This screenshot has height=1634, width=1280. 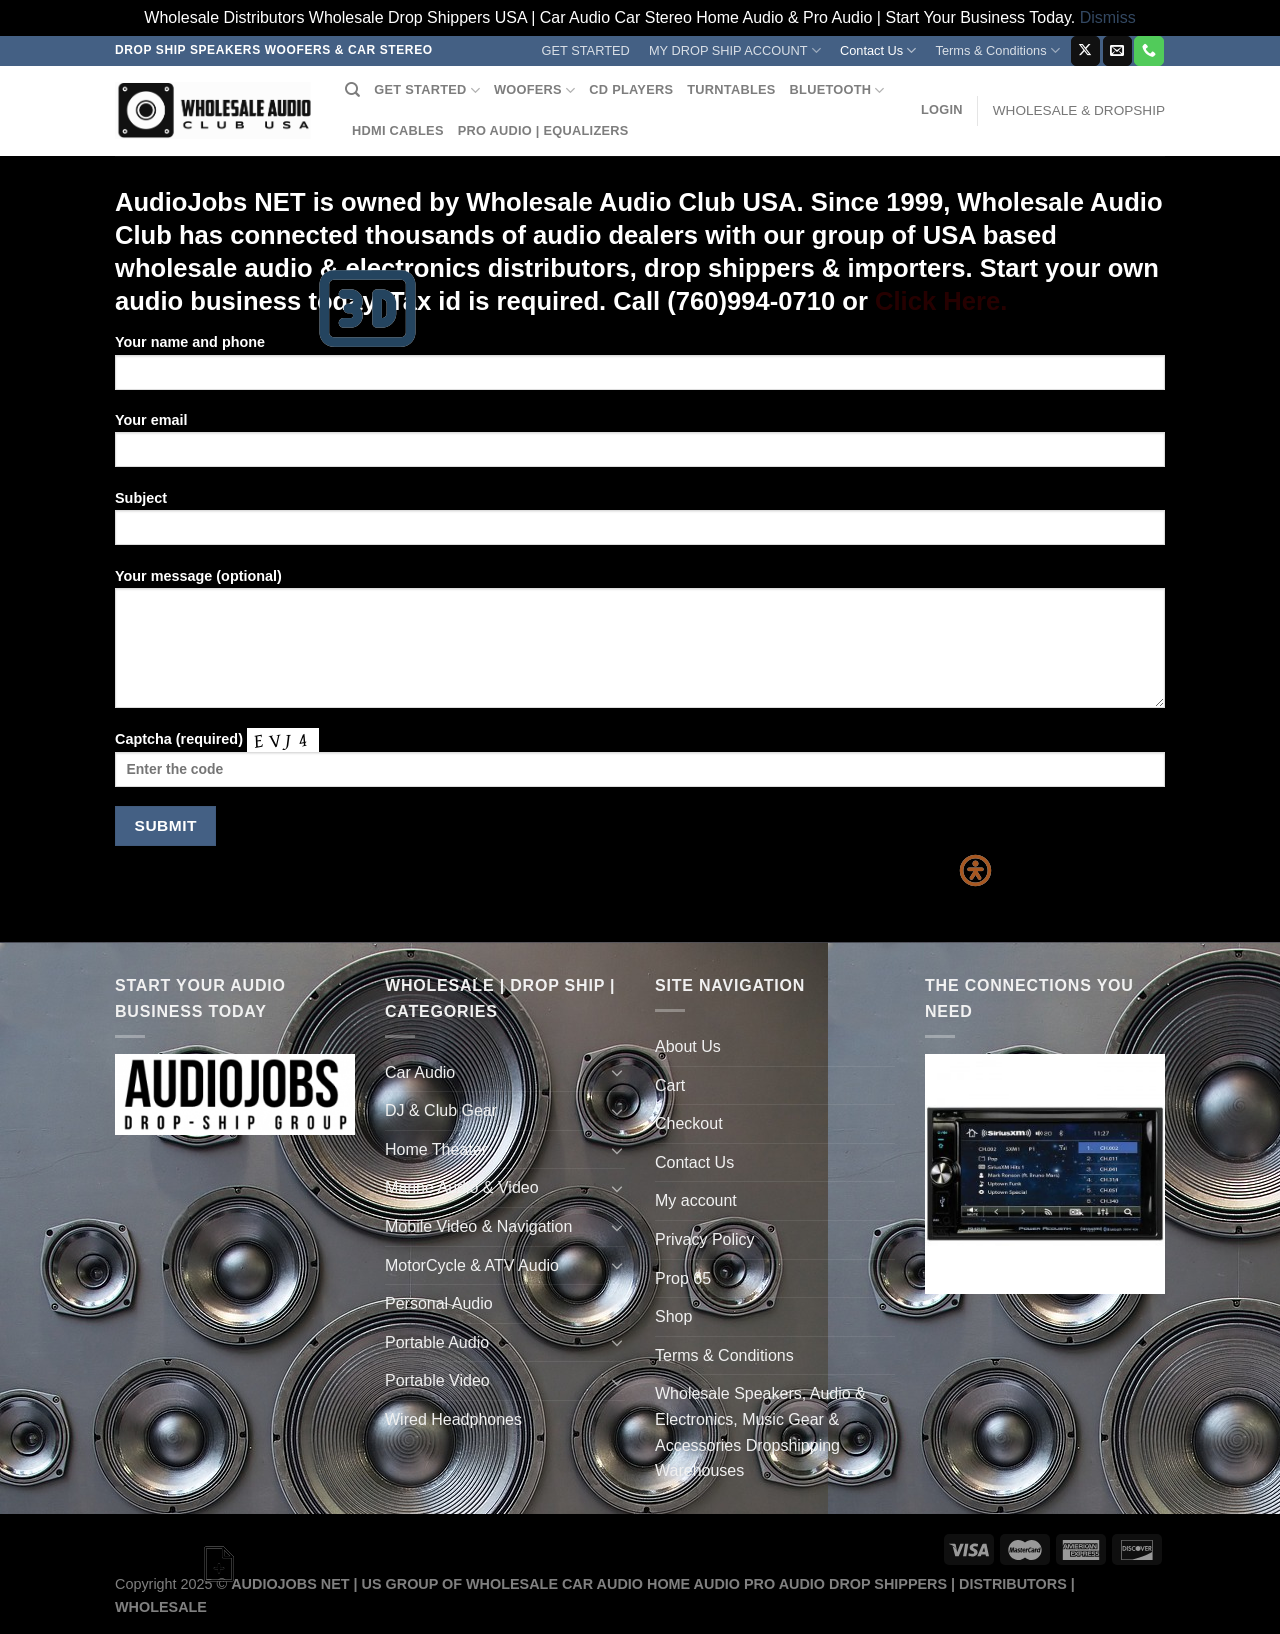 What do you see at coordinates (219, 1564) in the screenshot?
I see `create a new file` at bounding box center [219, 1564].